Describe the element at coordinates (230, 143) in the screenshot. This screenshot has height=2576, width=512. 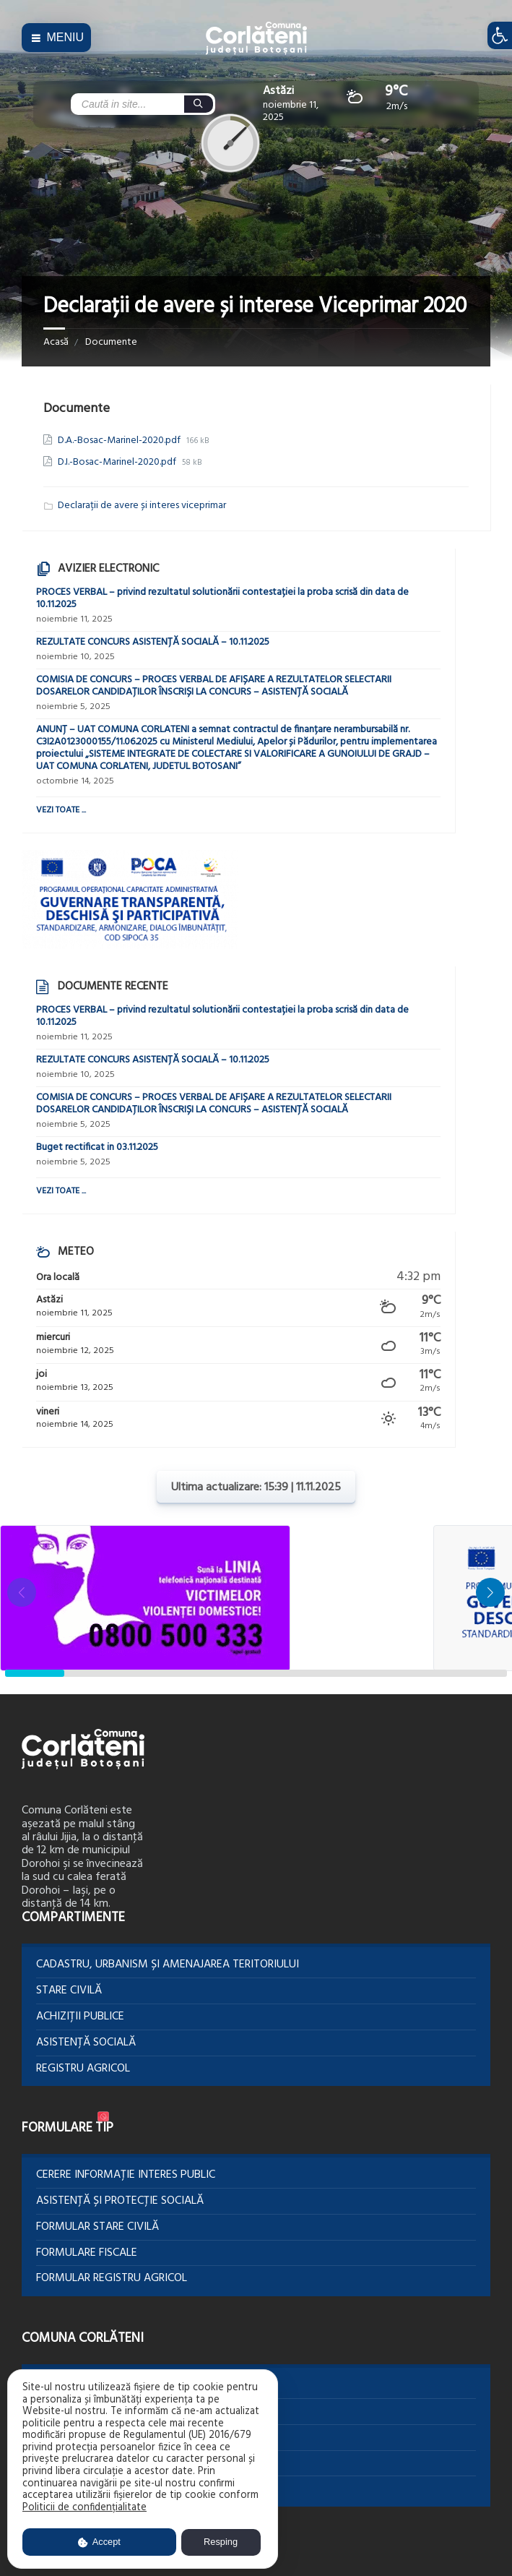
I see `launch sysprof system profiler` at that location.